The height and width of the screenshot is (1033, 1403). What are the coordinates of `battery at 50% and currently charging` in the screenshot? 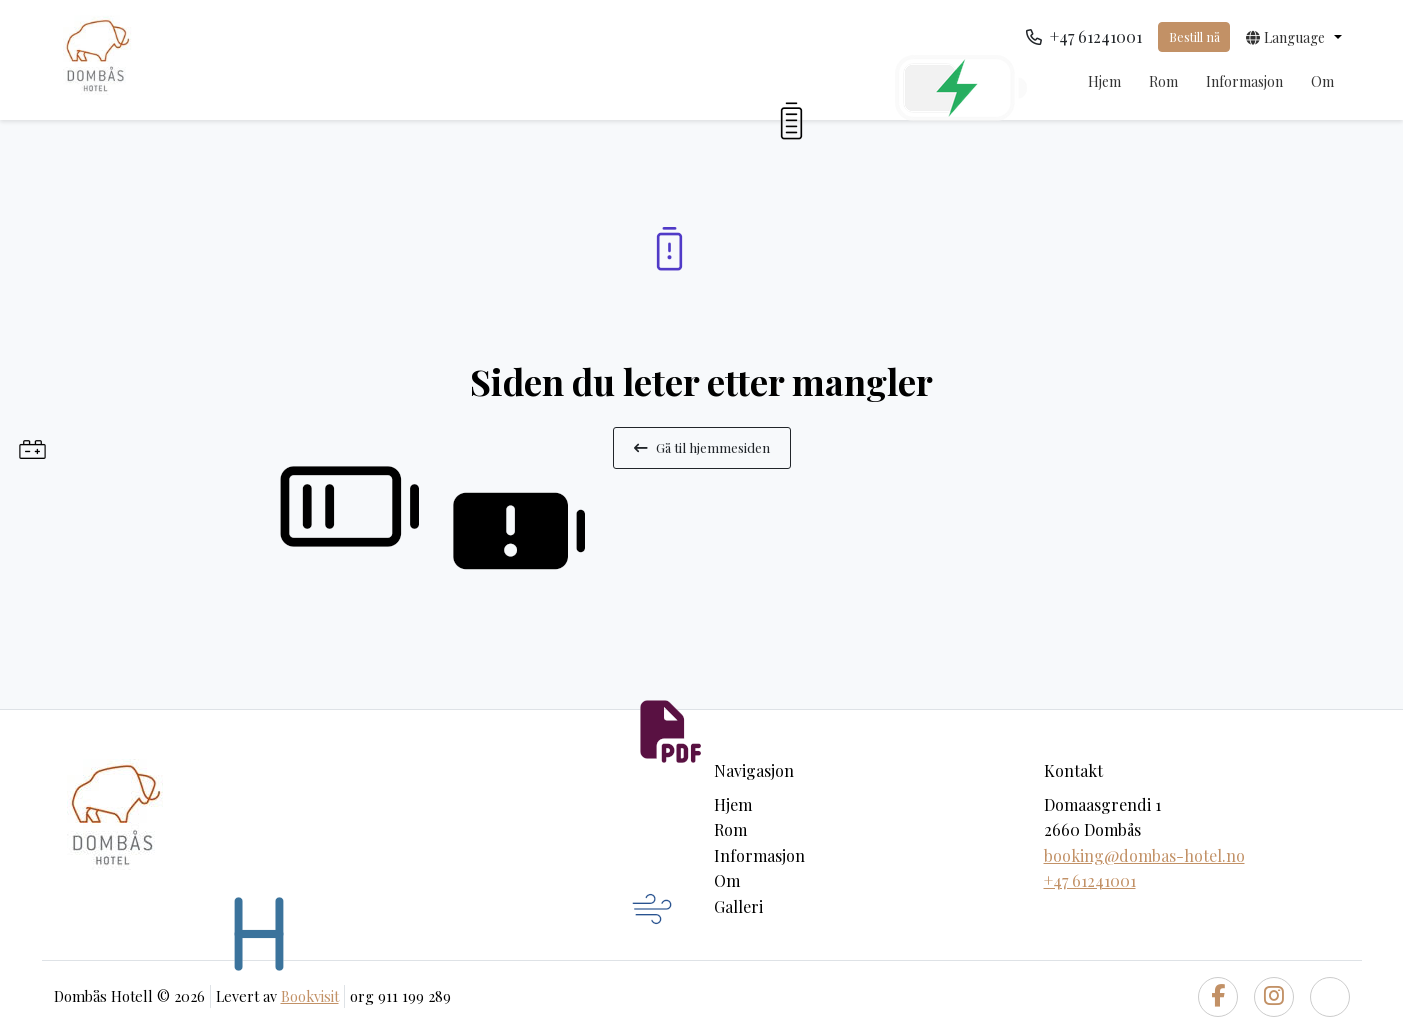 It's located at (961, 88).